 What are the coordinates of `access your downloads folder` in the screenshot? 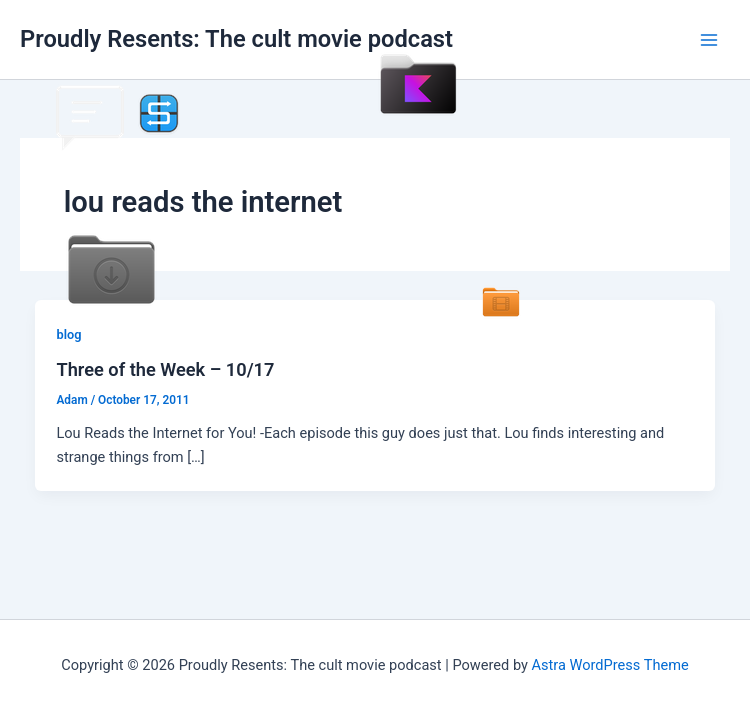 It's located at (111, 269).